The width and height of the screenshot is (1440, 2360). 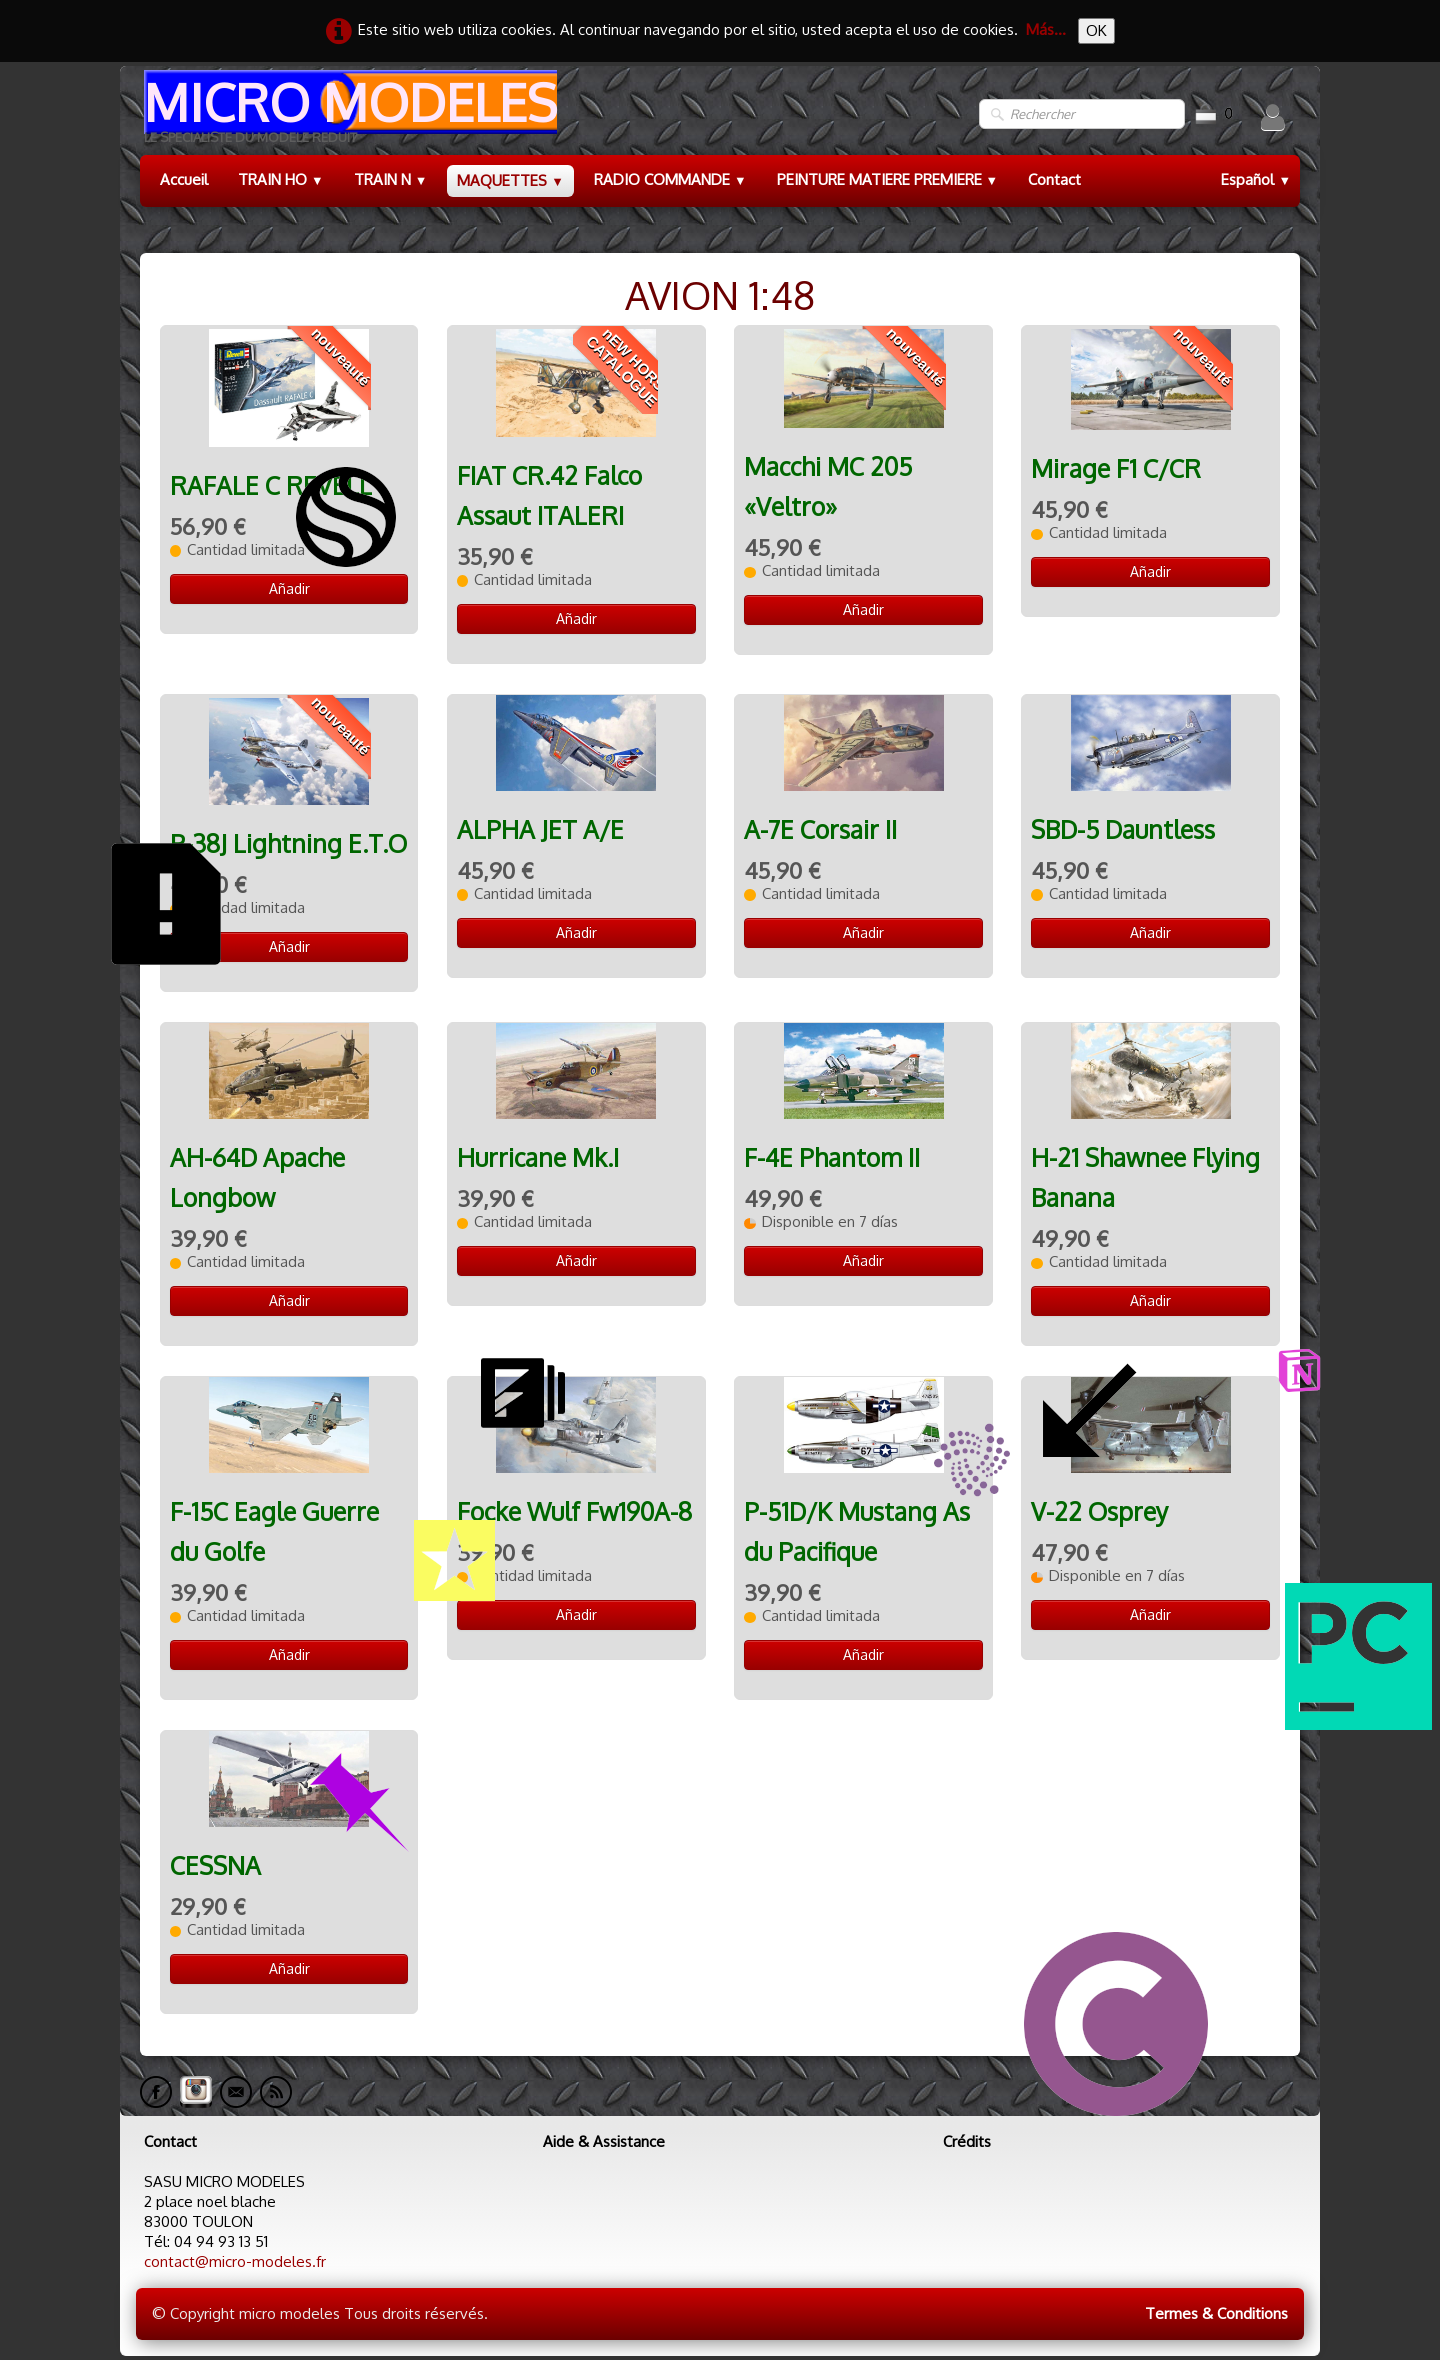 What do you see at coordinates (346, 517) in the screenshot?
I see `open the spond app` at bounding box center [346, 517].